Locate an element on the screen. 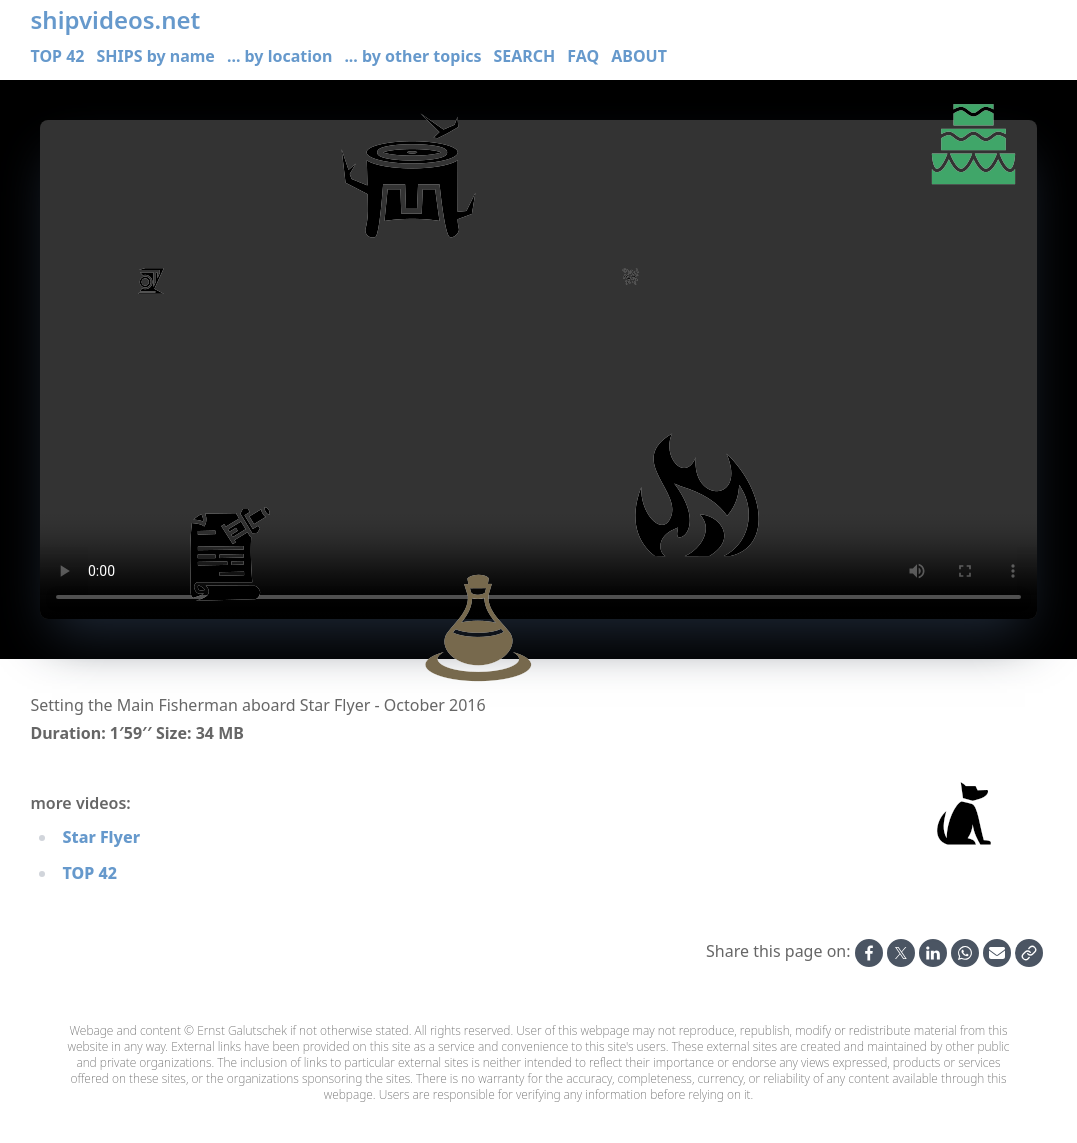 Image resolution: width=1077 pixels, height=1143 pixels. pin or mark an important note is located at coordinates (226, 554).